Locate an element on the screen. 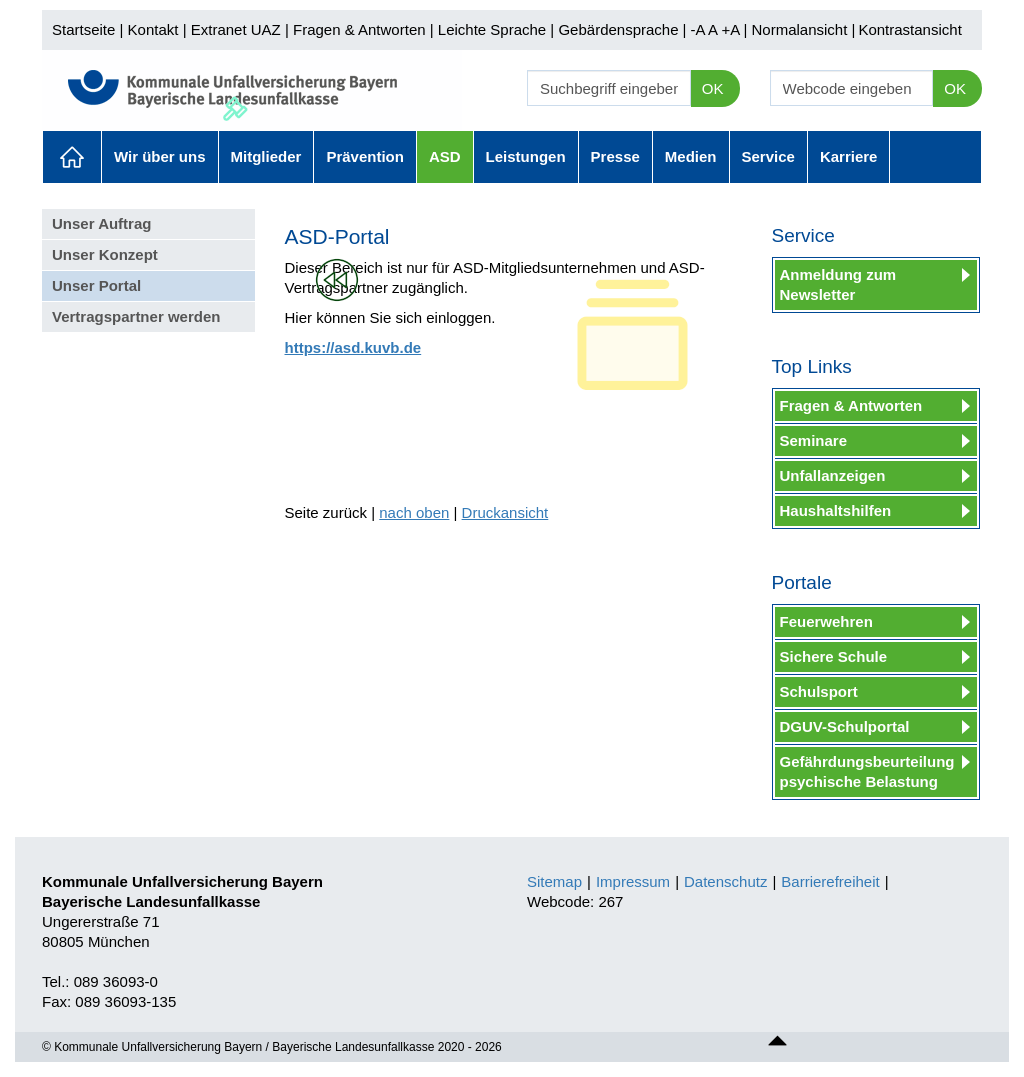  view stacked cards or layers is located at coordinates (632, 339).